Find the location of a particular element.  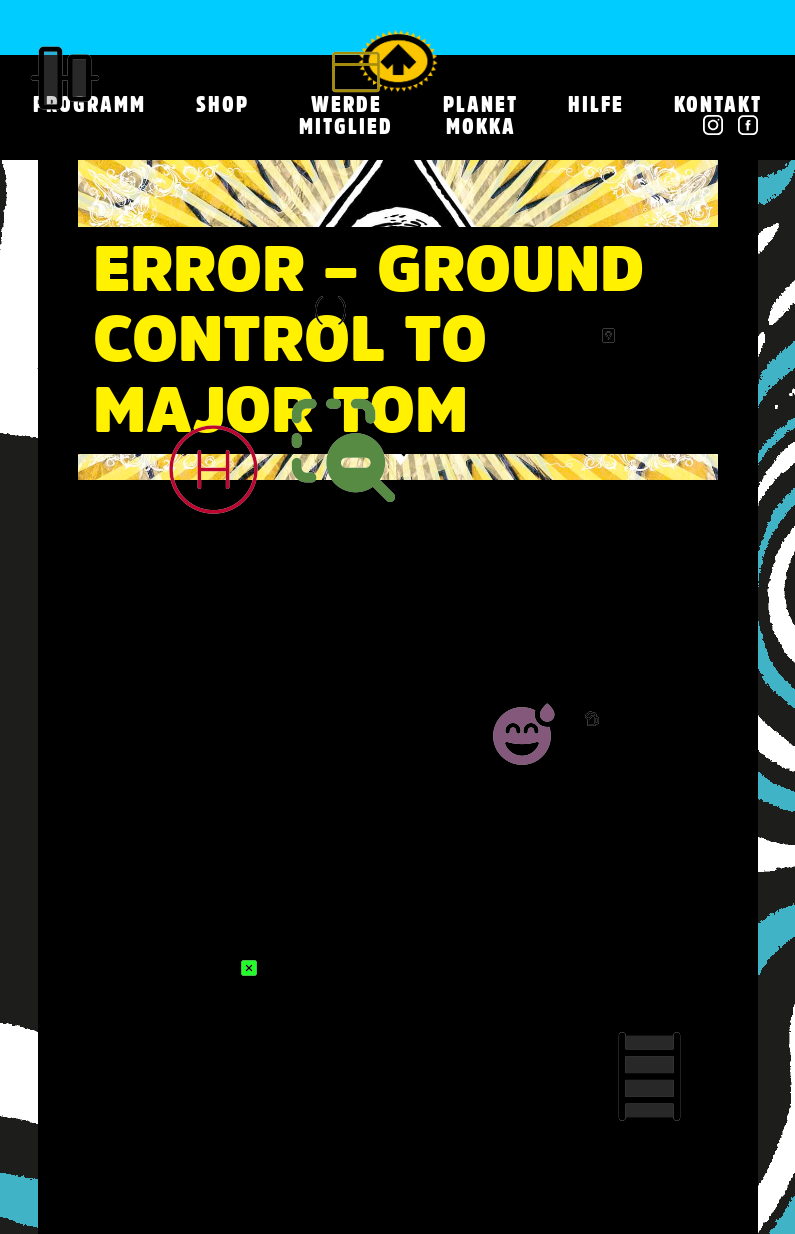

indicates the number nine in a list or sequence is located at coordinates (608, 335).